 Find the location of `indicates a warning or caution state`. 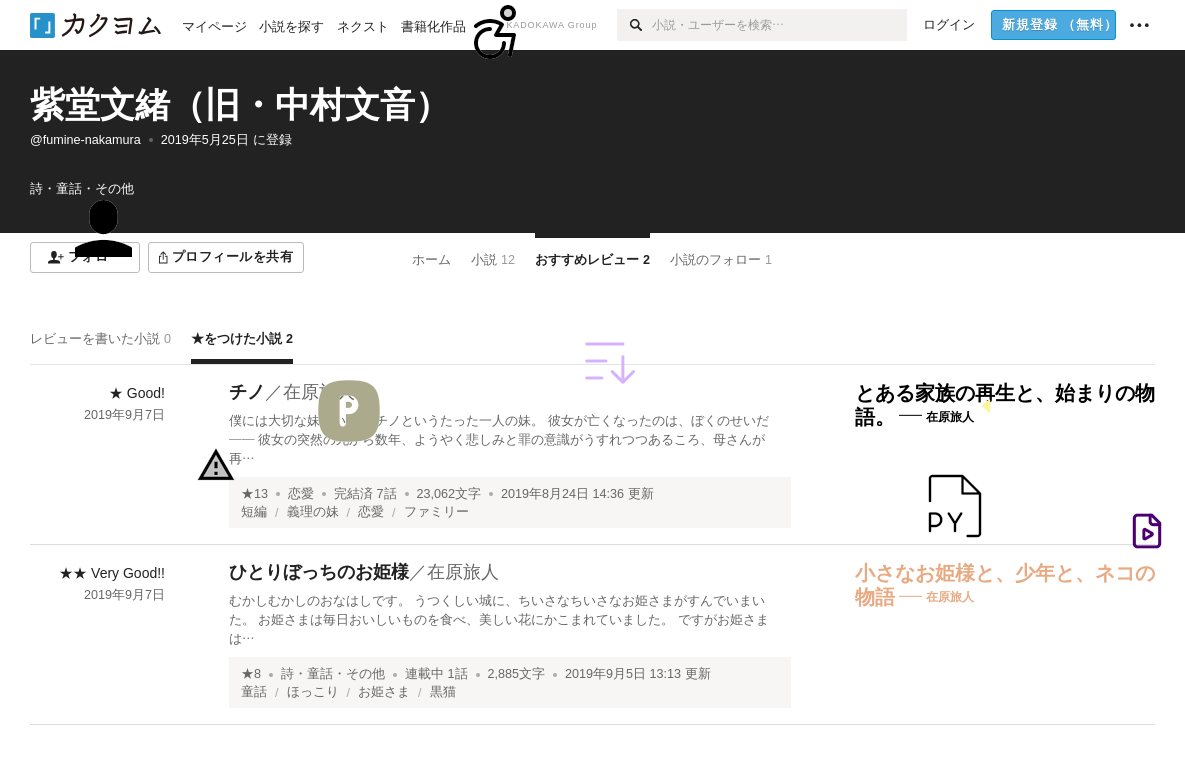

indicates a warning or caution state is located at coordinates (216, 465).